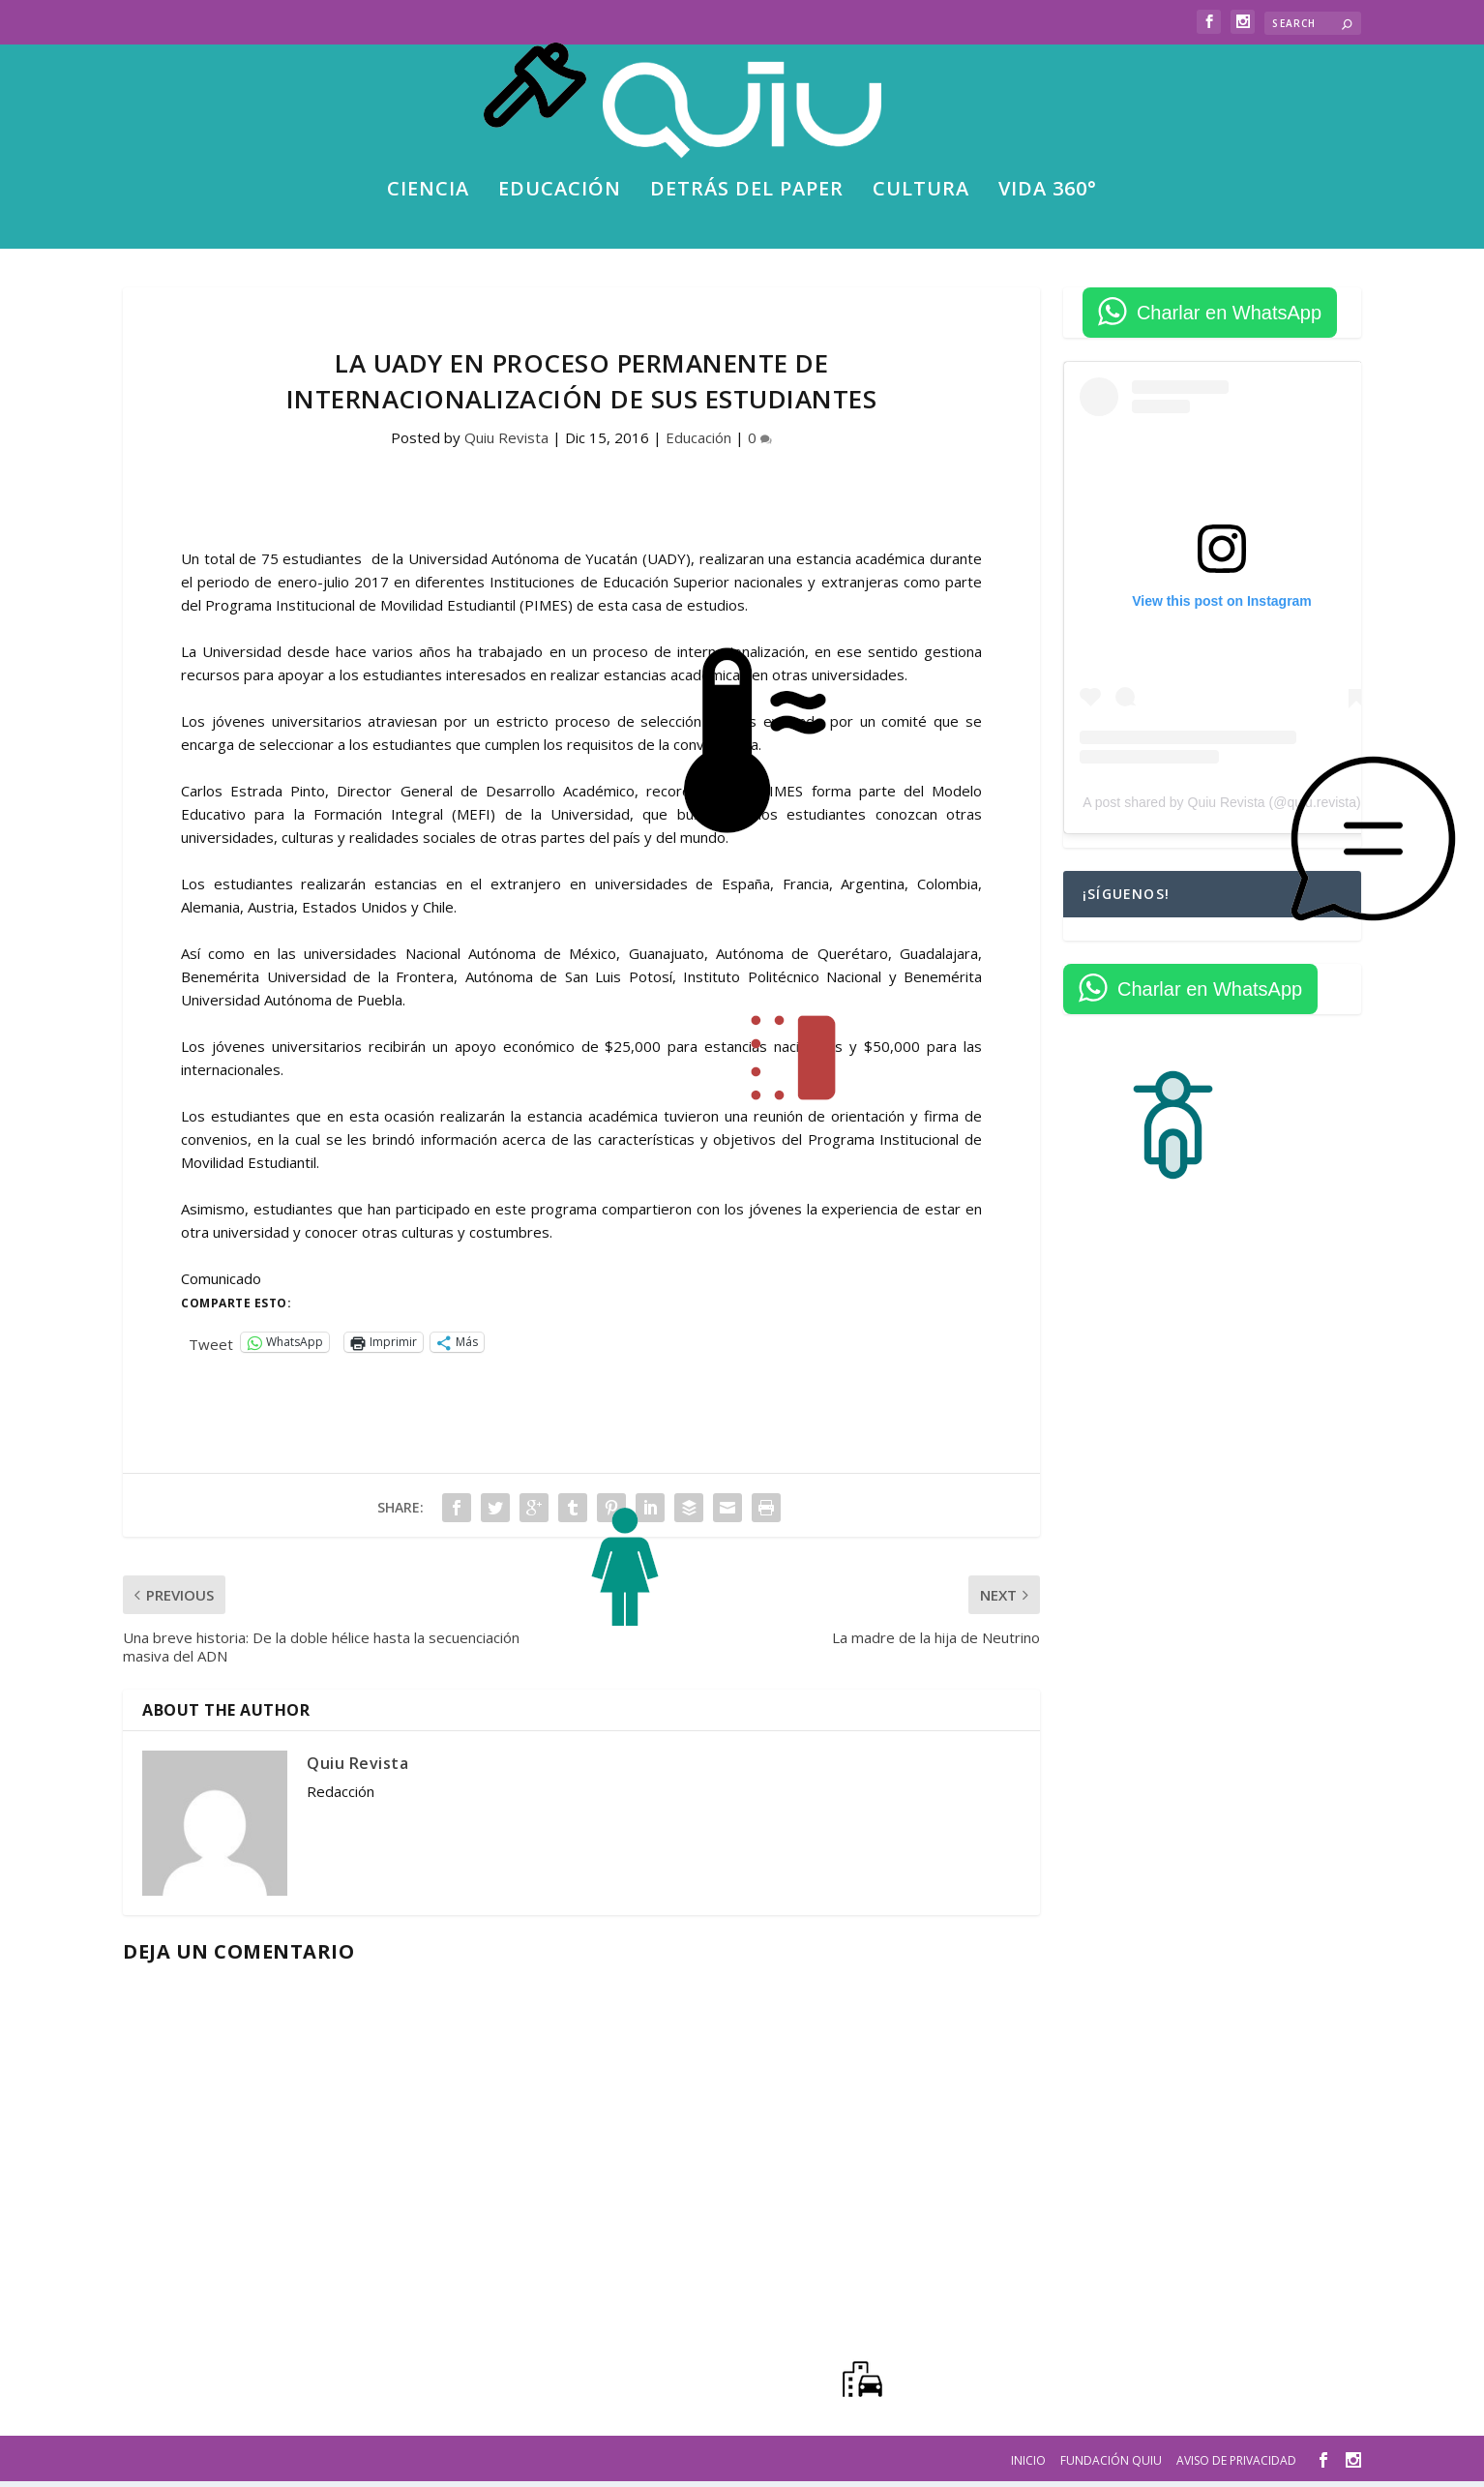  I want to click on open chat or messaging, so click(1373, 838).